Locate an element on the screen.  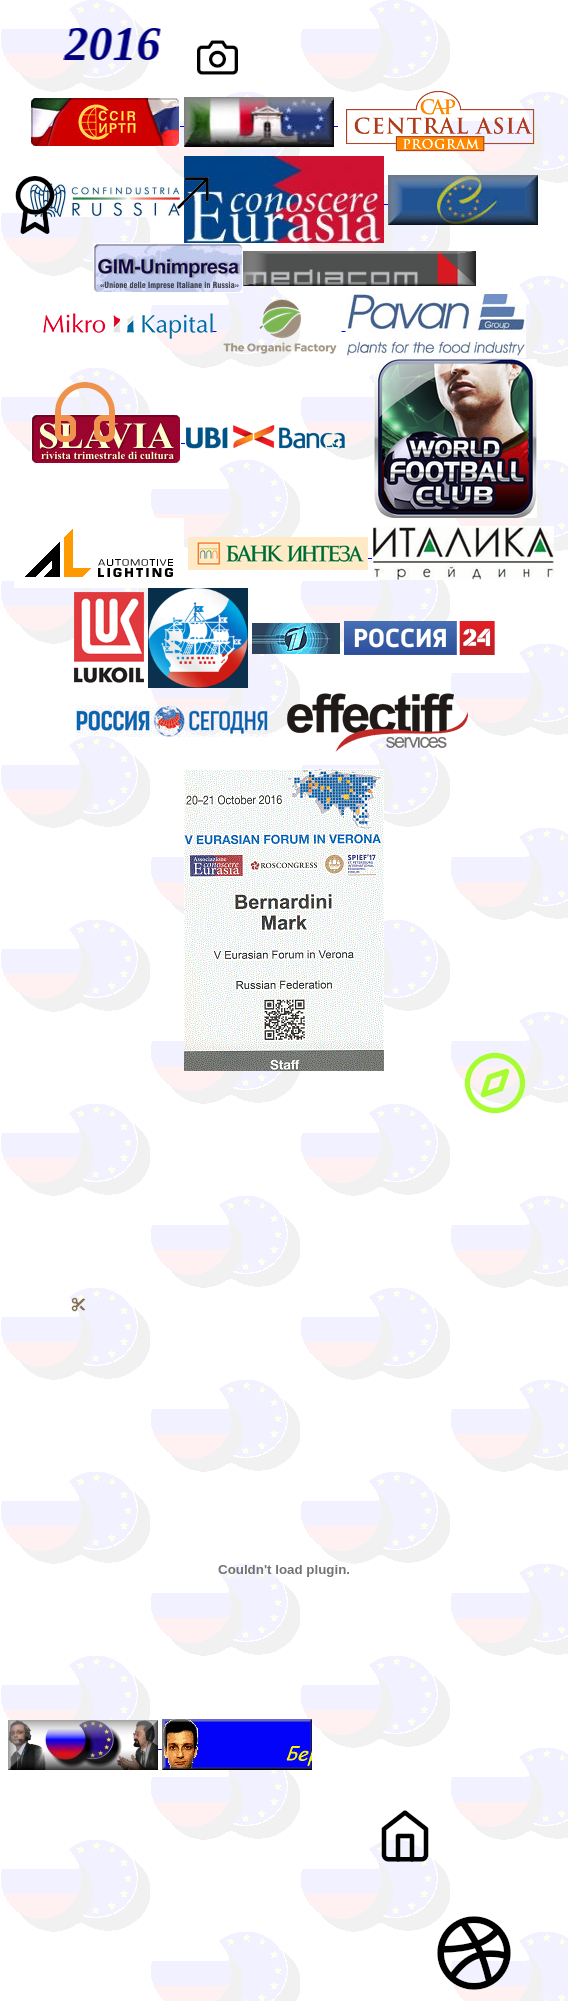
open link in new tab or window is located at coordinates (193, 193).